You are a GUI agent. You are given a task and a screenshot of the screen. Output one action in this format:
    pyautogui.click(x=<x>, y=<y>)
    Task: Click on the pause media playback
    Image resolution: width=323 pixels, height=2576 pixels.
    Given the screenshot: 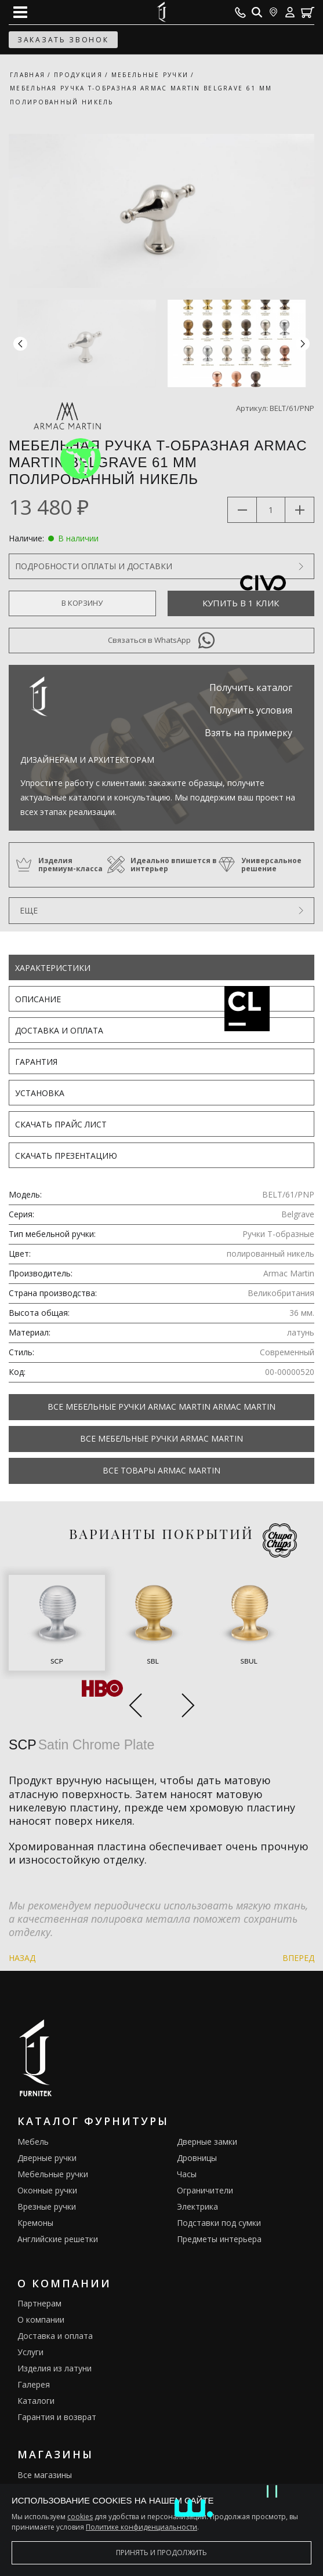 What is the action you would take?
    pyautogui.click(x=272, y=2491)
    